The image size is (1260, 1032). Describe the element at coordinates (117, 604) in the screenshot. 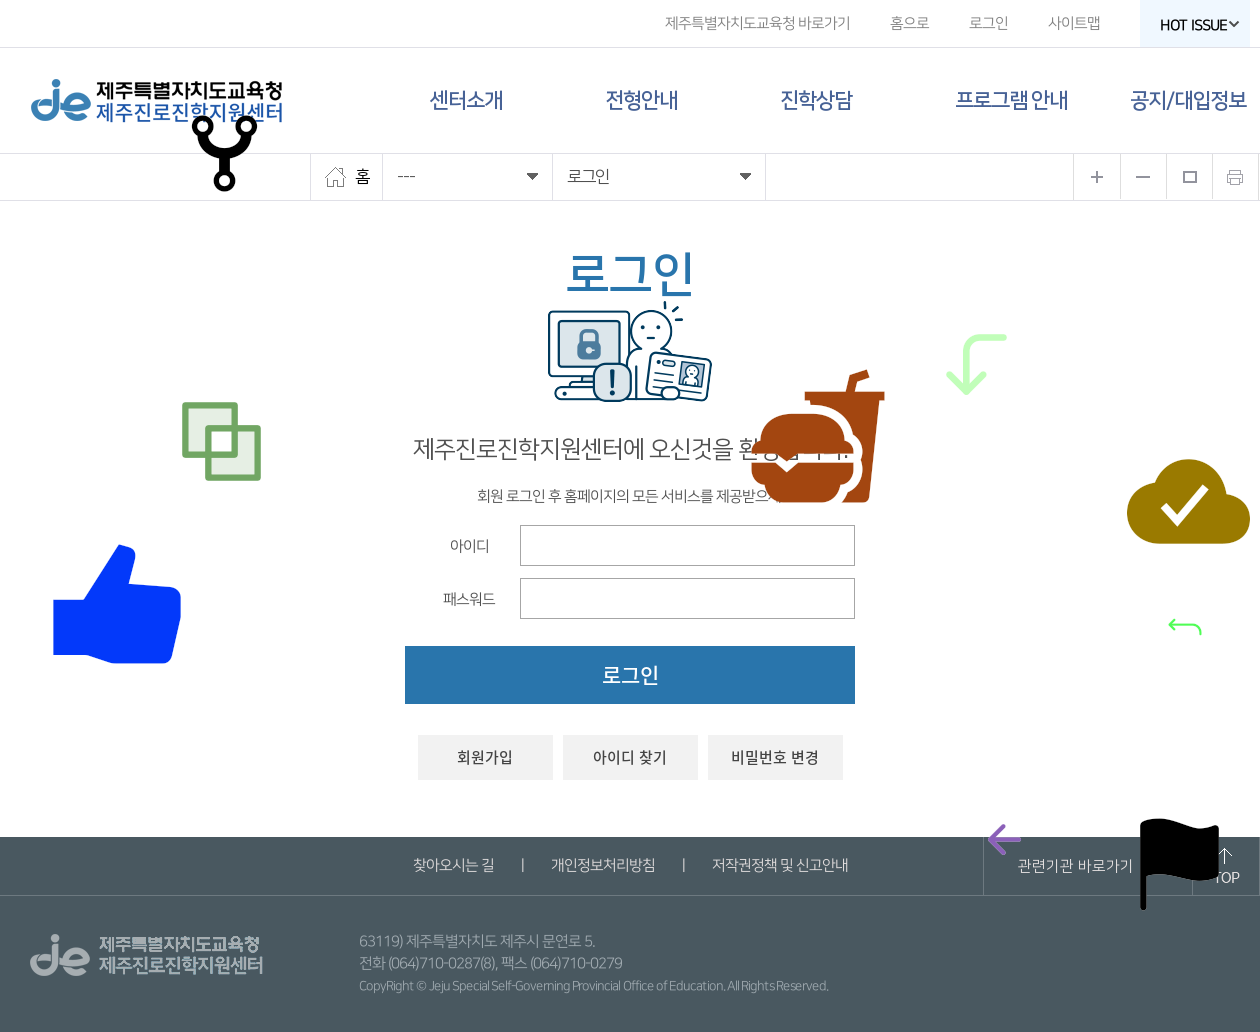

I see `like or upvote content` at that location.